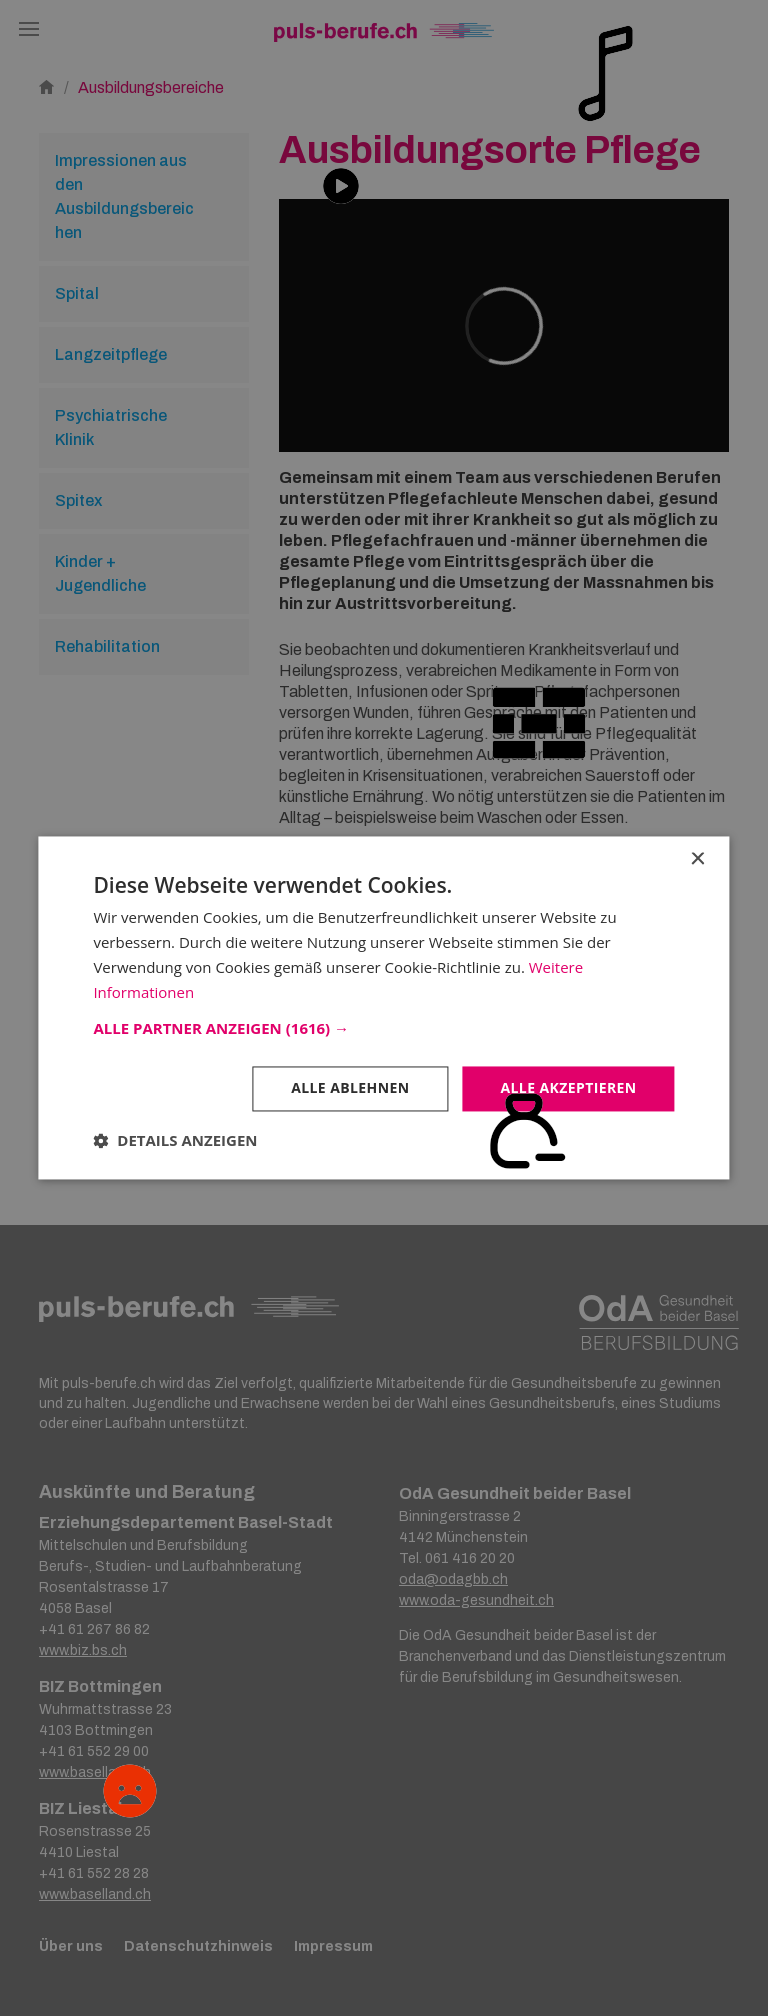 This screenshot has width=768, height=2016. Describe the element at coordinates (524, 1131) in the screenshot. I see `deduct funds or reduce balance` at that location.